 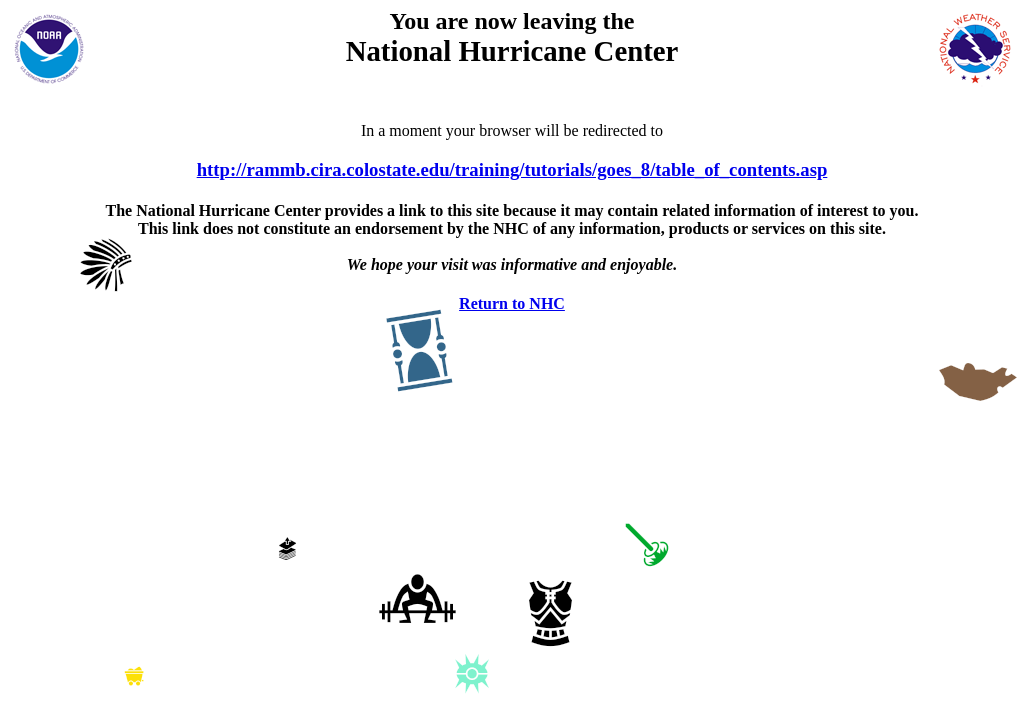 I want to click on equip leather armor to your character, so click(x=550, y=612).